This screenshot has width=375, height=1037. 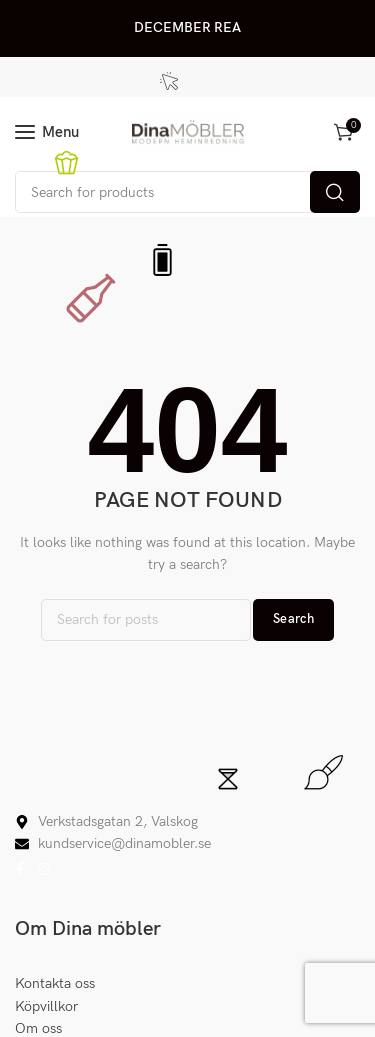 What do you see at coordinates (228, 779) in the screenshot?
I see `indicates high time remaining on a timer or process` at bounding box center [228, 779].